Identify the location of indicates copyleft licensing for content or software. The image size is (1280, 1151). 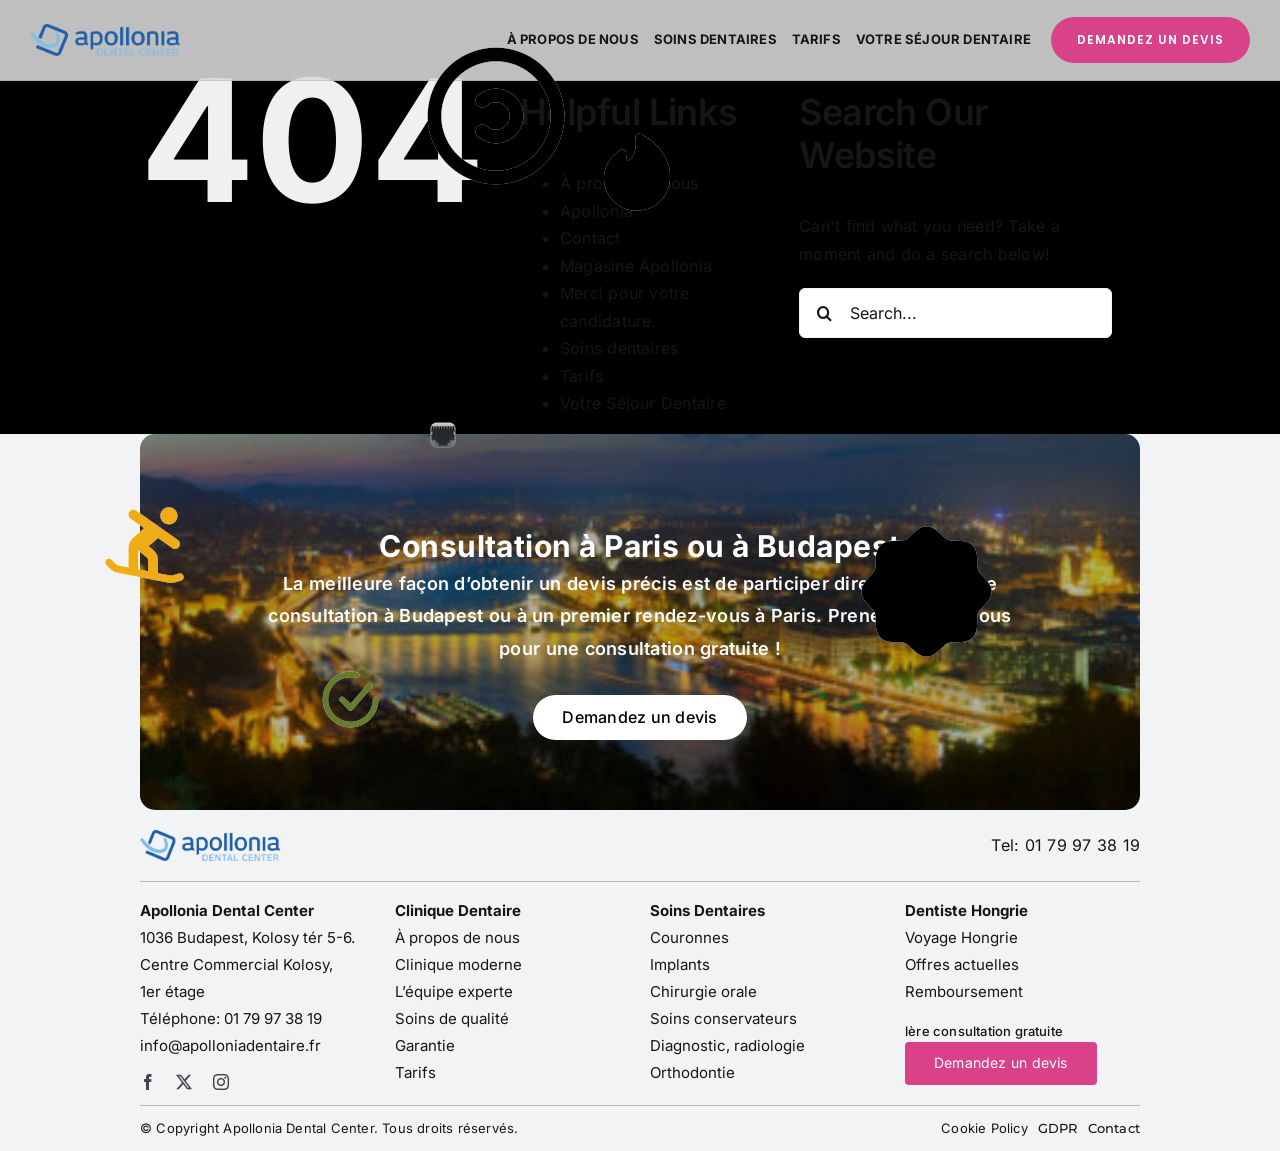
(496, 116).